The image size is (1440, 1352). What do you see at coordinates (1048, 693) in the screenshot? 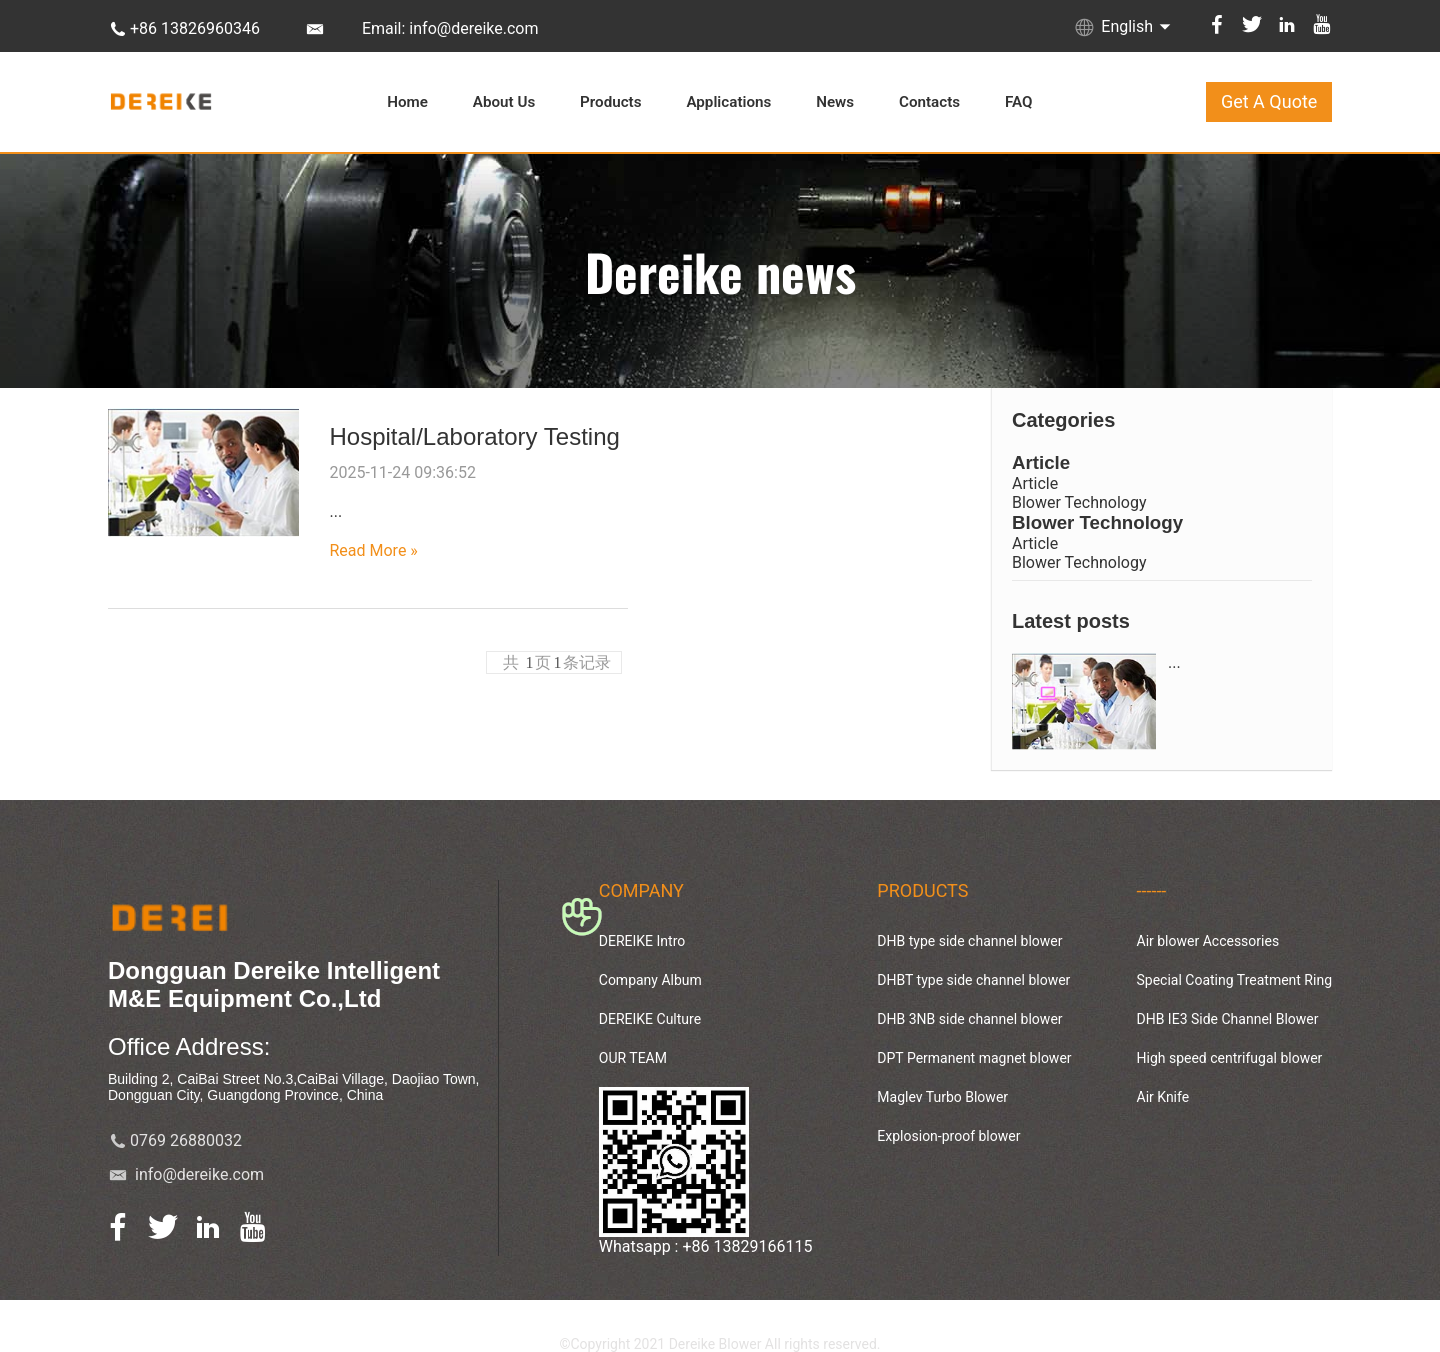
I see `switch to desktop view` at bounding box center [1048, 693].